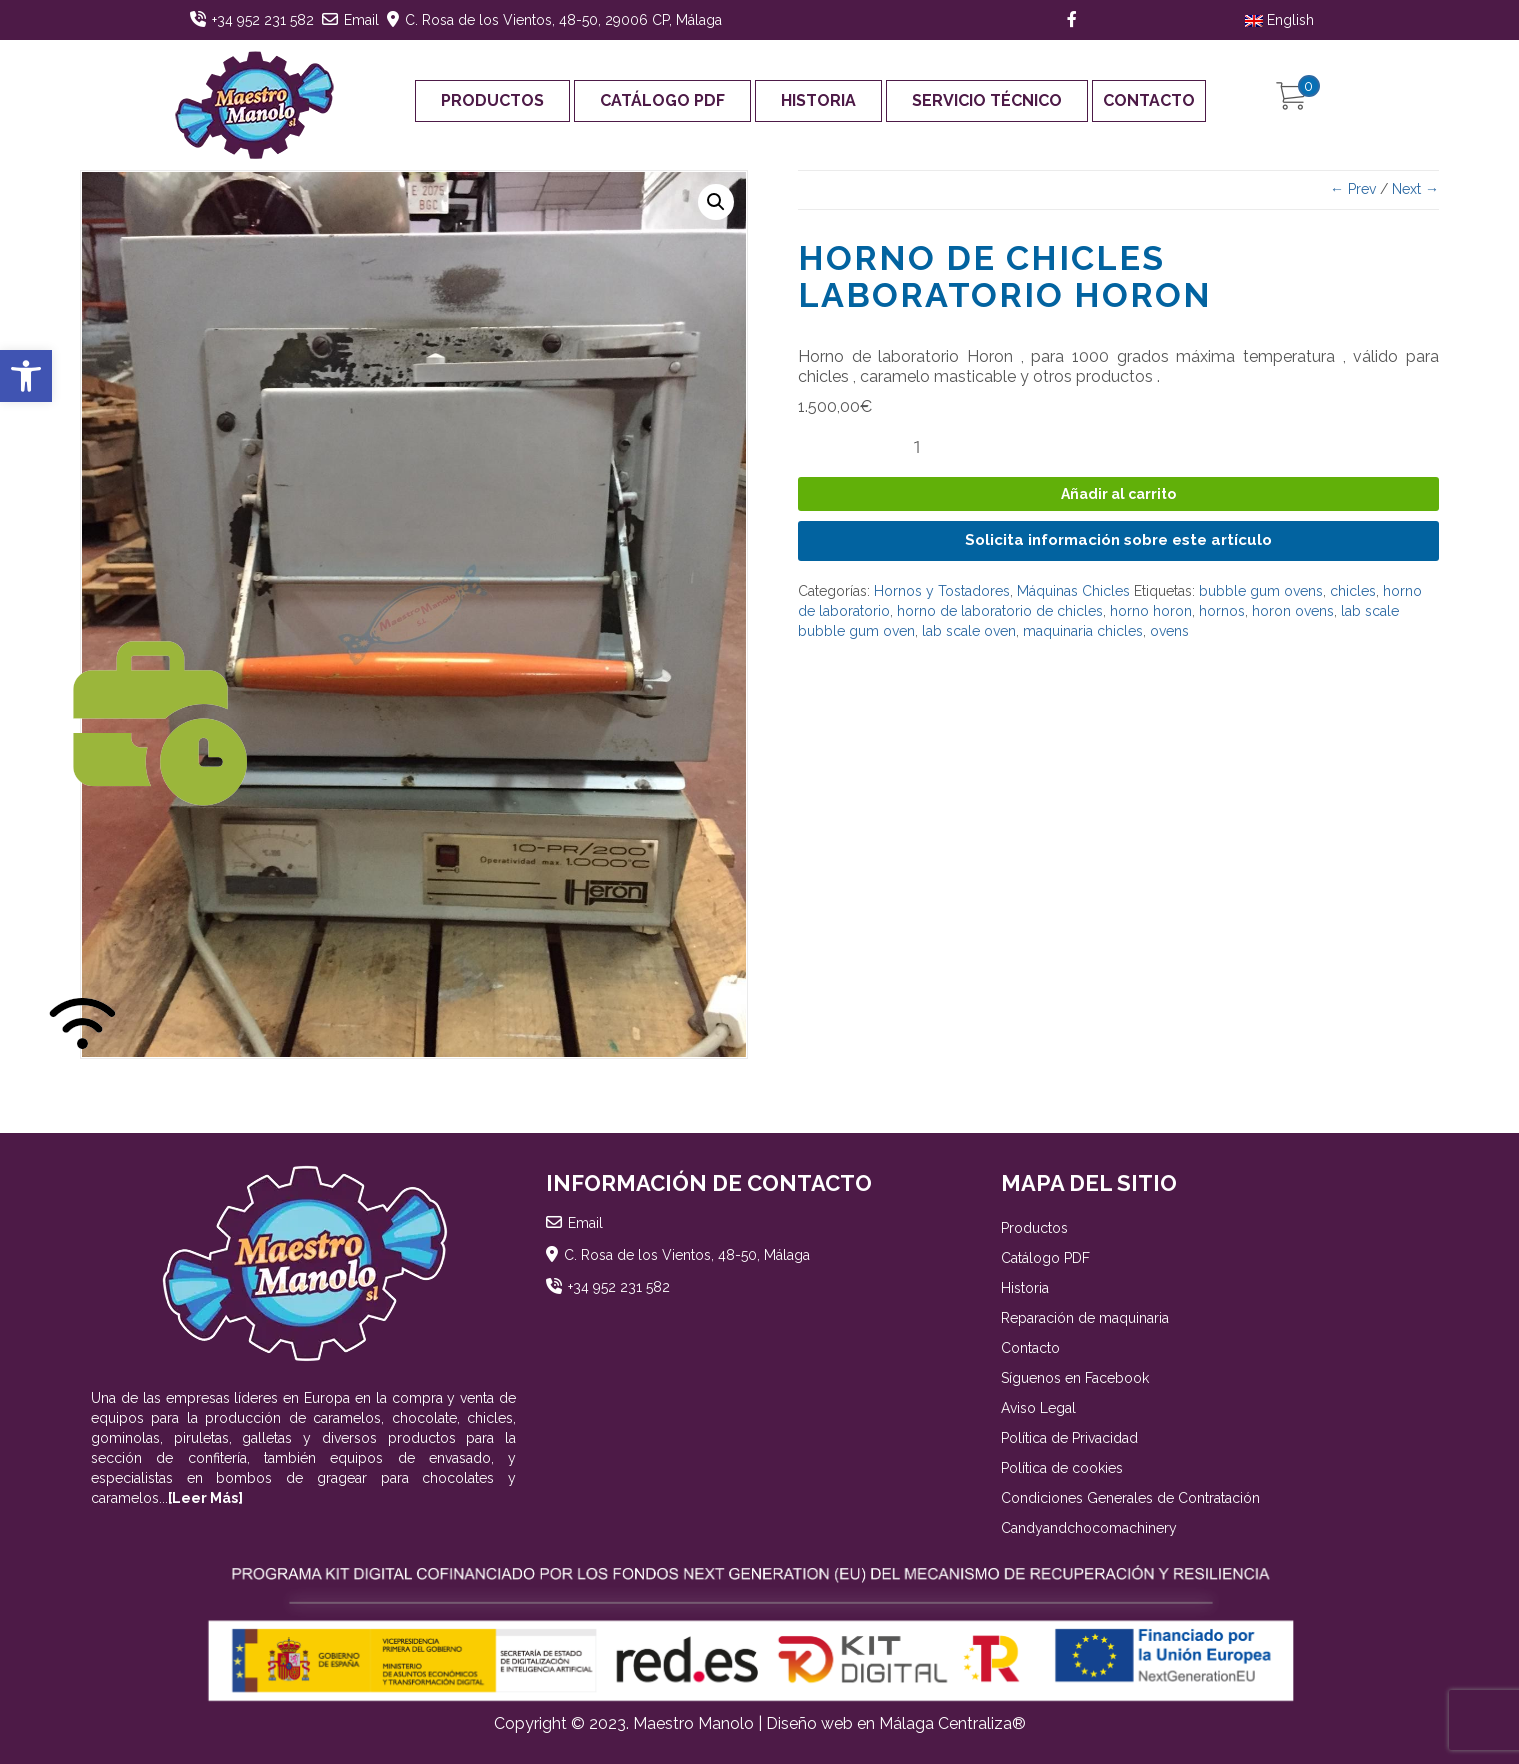 This screenshot has width=1519, height=1764. I want to click on indicates strong wifi connection, so click(82, 1023).